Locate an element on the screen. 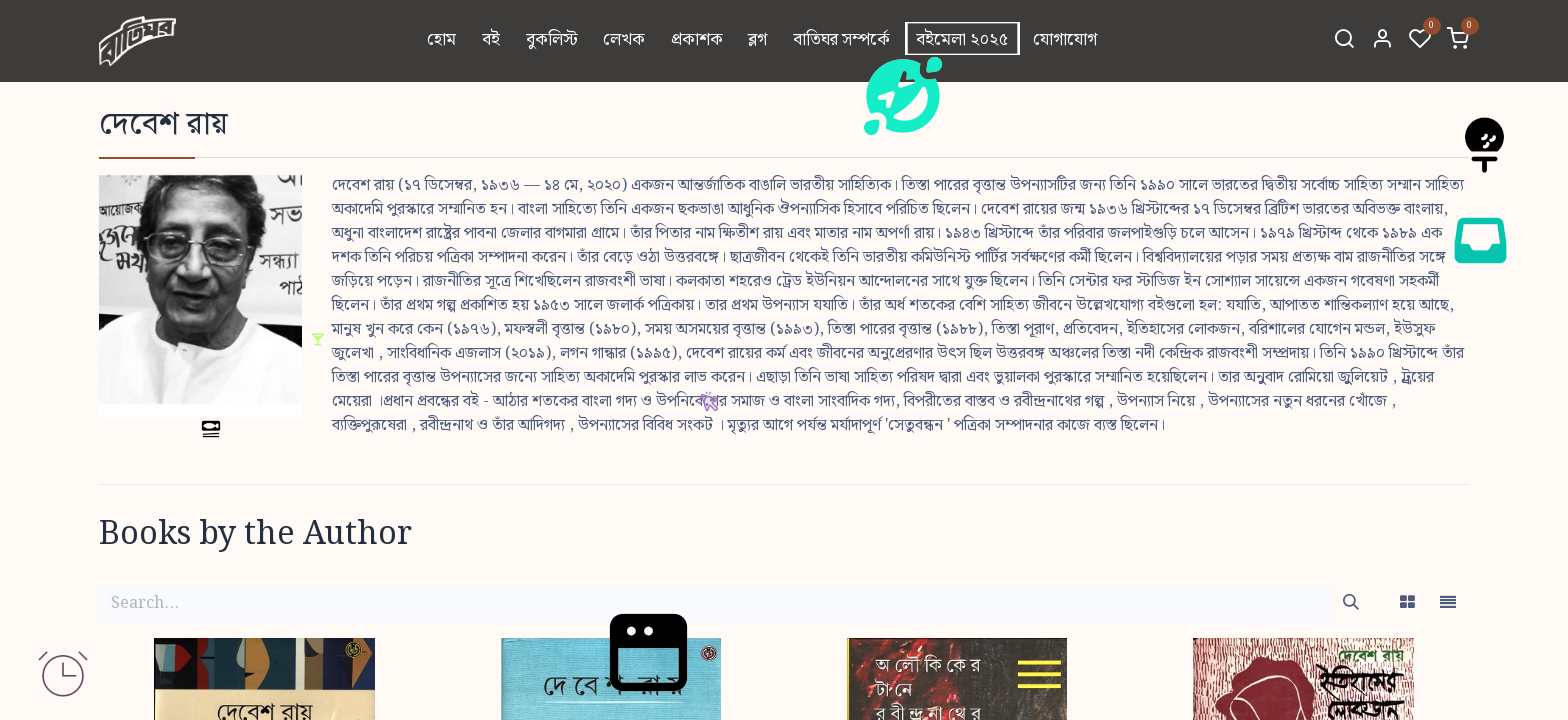 The width and height of the screenshot is (1568, 720). react with a laughing emoji is located at coordinates (903, 96).